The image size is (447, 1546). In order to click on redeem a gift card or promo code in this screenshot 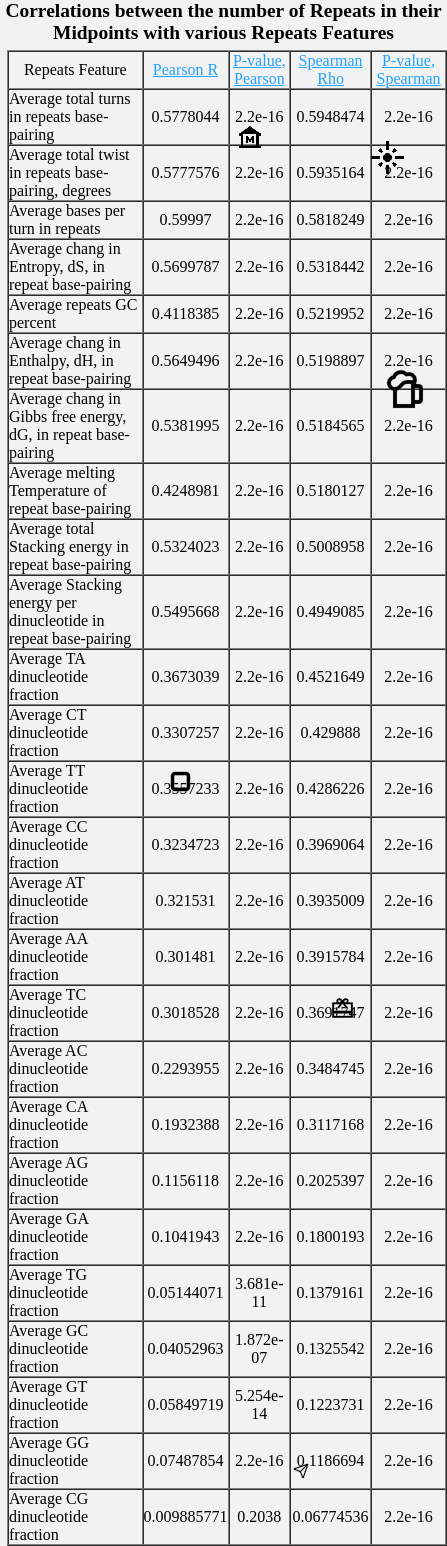, I will do `click(342, 1008)`.